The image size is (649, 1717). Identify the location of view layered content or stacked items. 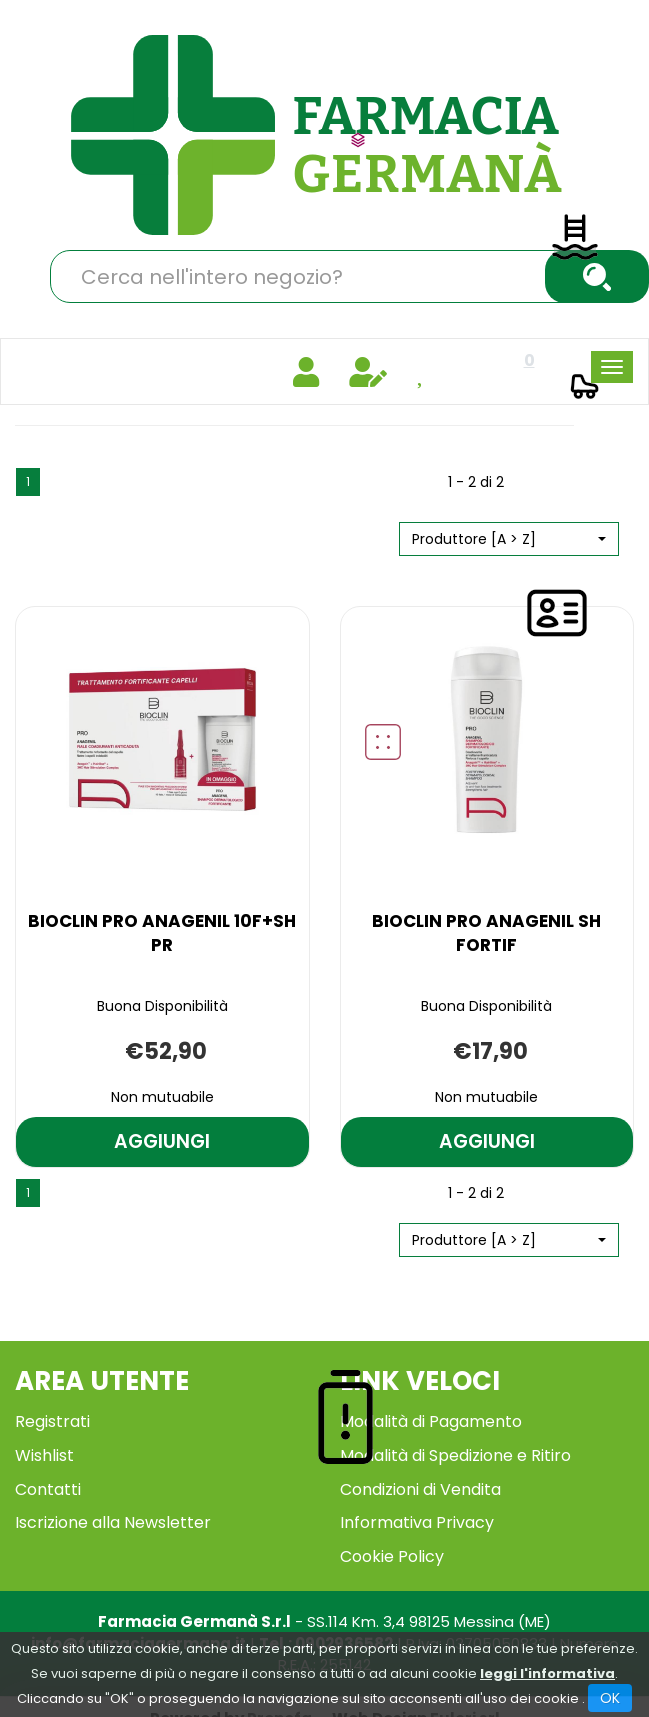
(358, 140).